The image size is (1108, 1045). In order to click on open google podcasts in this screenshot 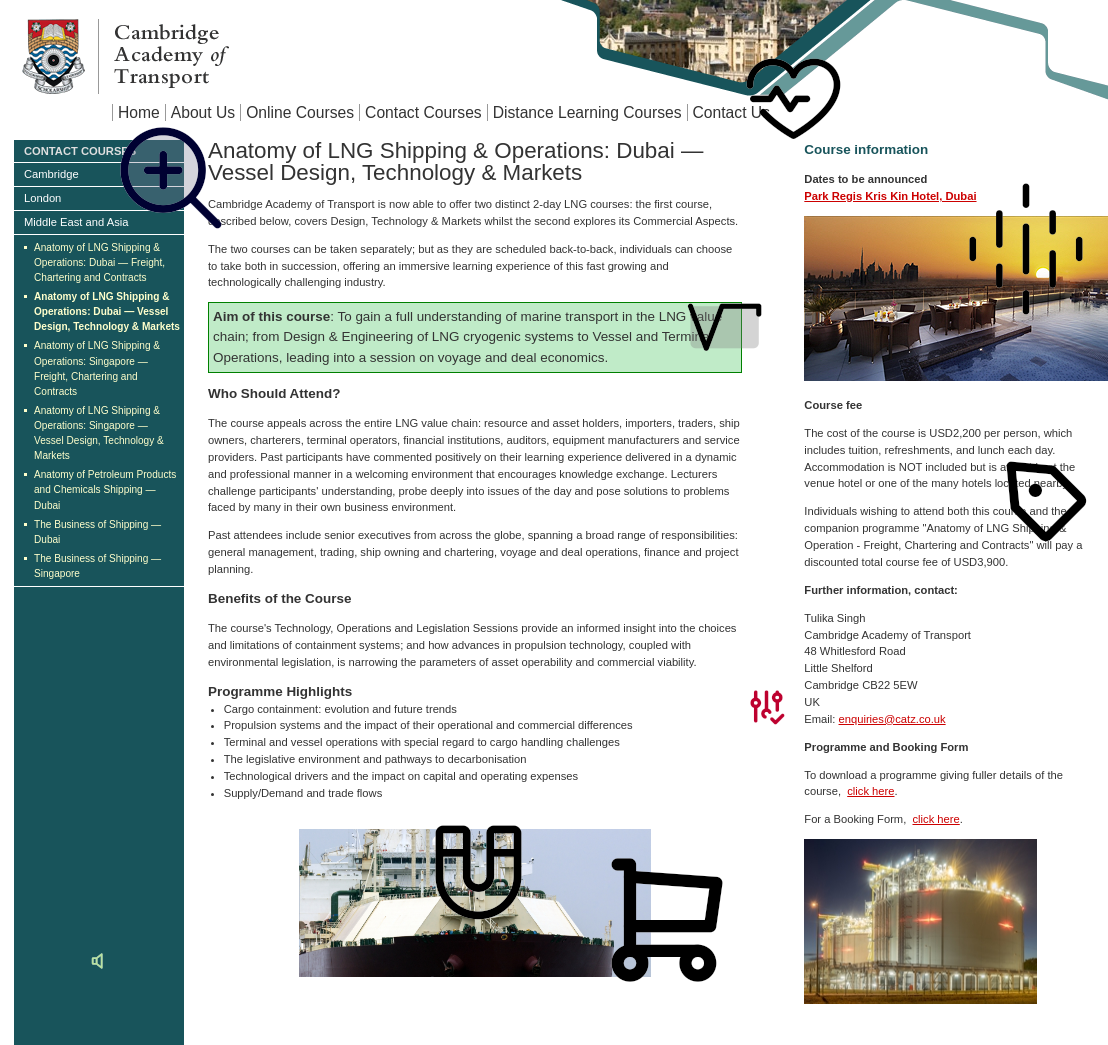, I will do `click(1026, 249)`.